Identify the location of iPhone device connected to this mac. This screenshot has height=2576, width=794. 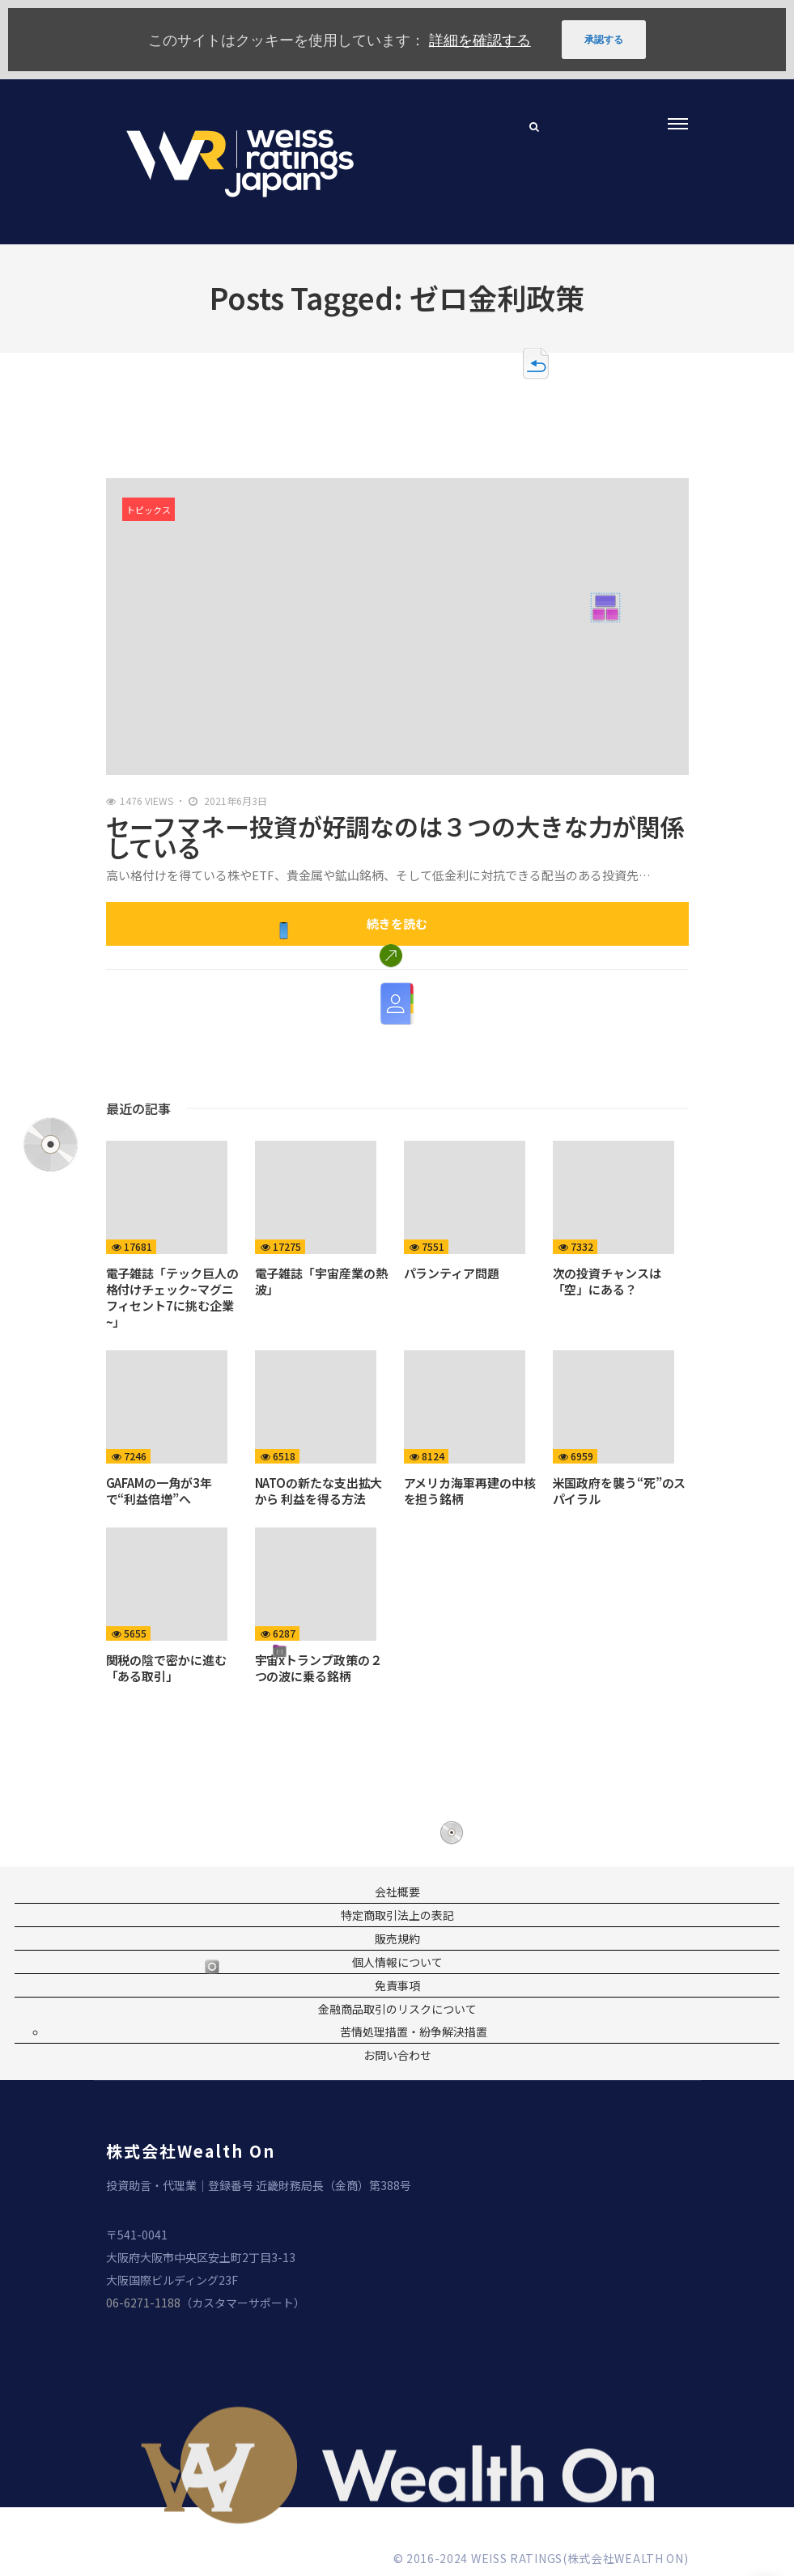
(283, 930).